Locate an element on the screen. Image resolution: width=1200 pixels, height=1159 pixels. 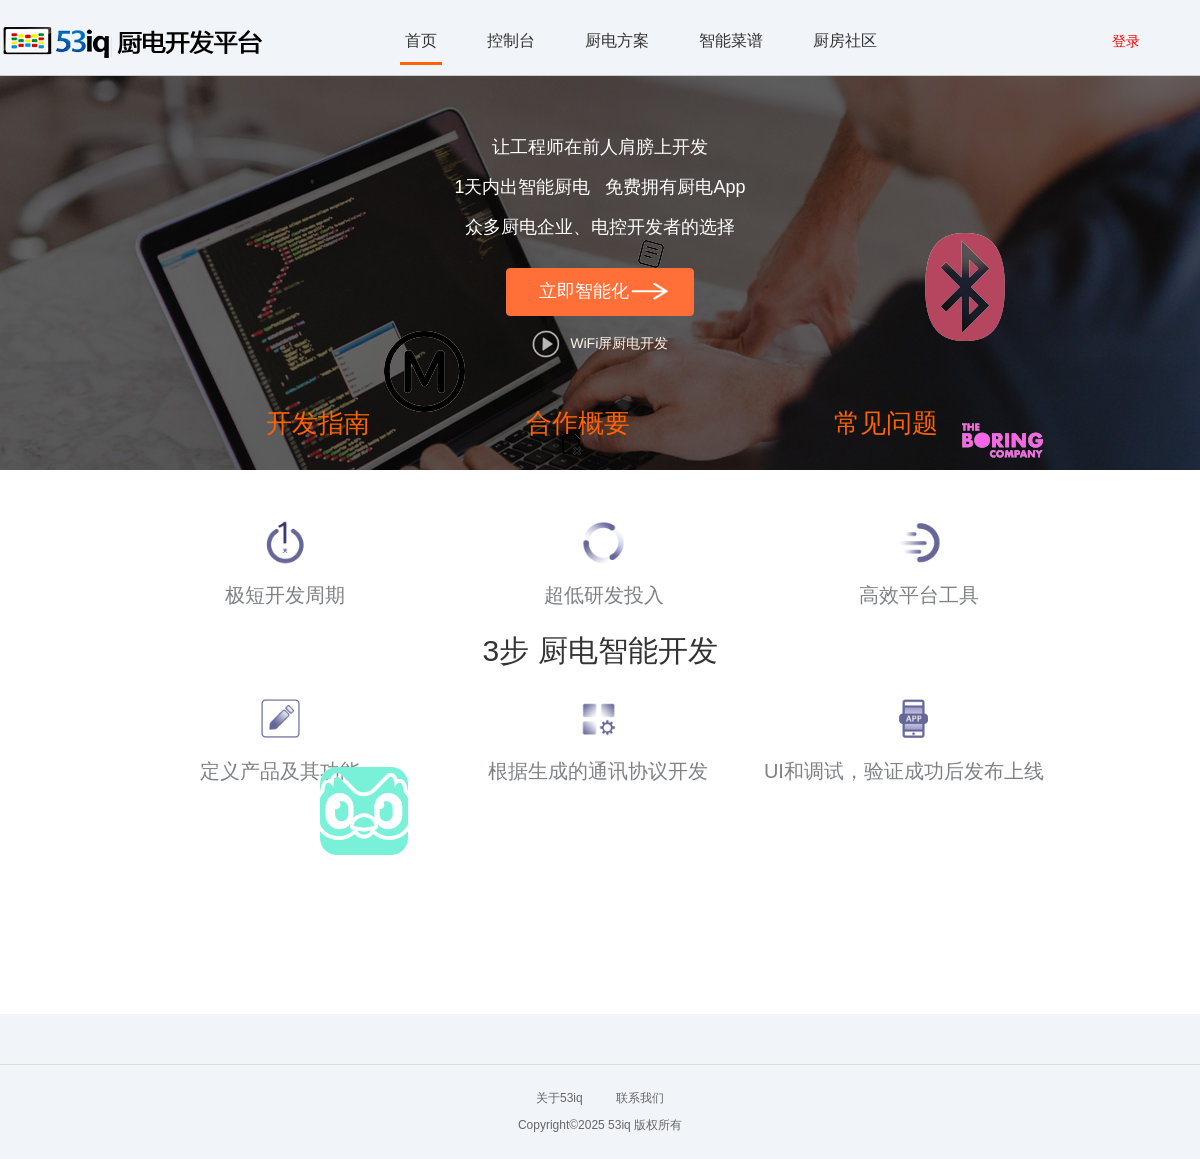
the boring company logo is located at coordinates (1002, 440).